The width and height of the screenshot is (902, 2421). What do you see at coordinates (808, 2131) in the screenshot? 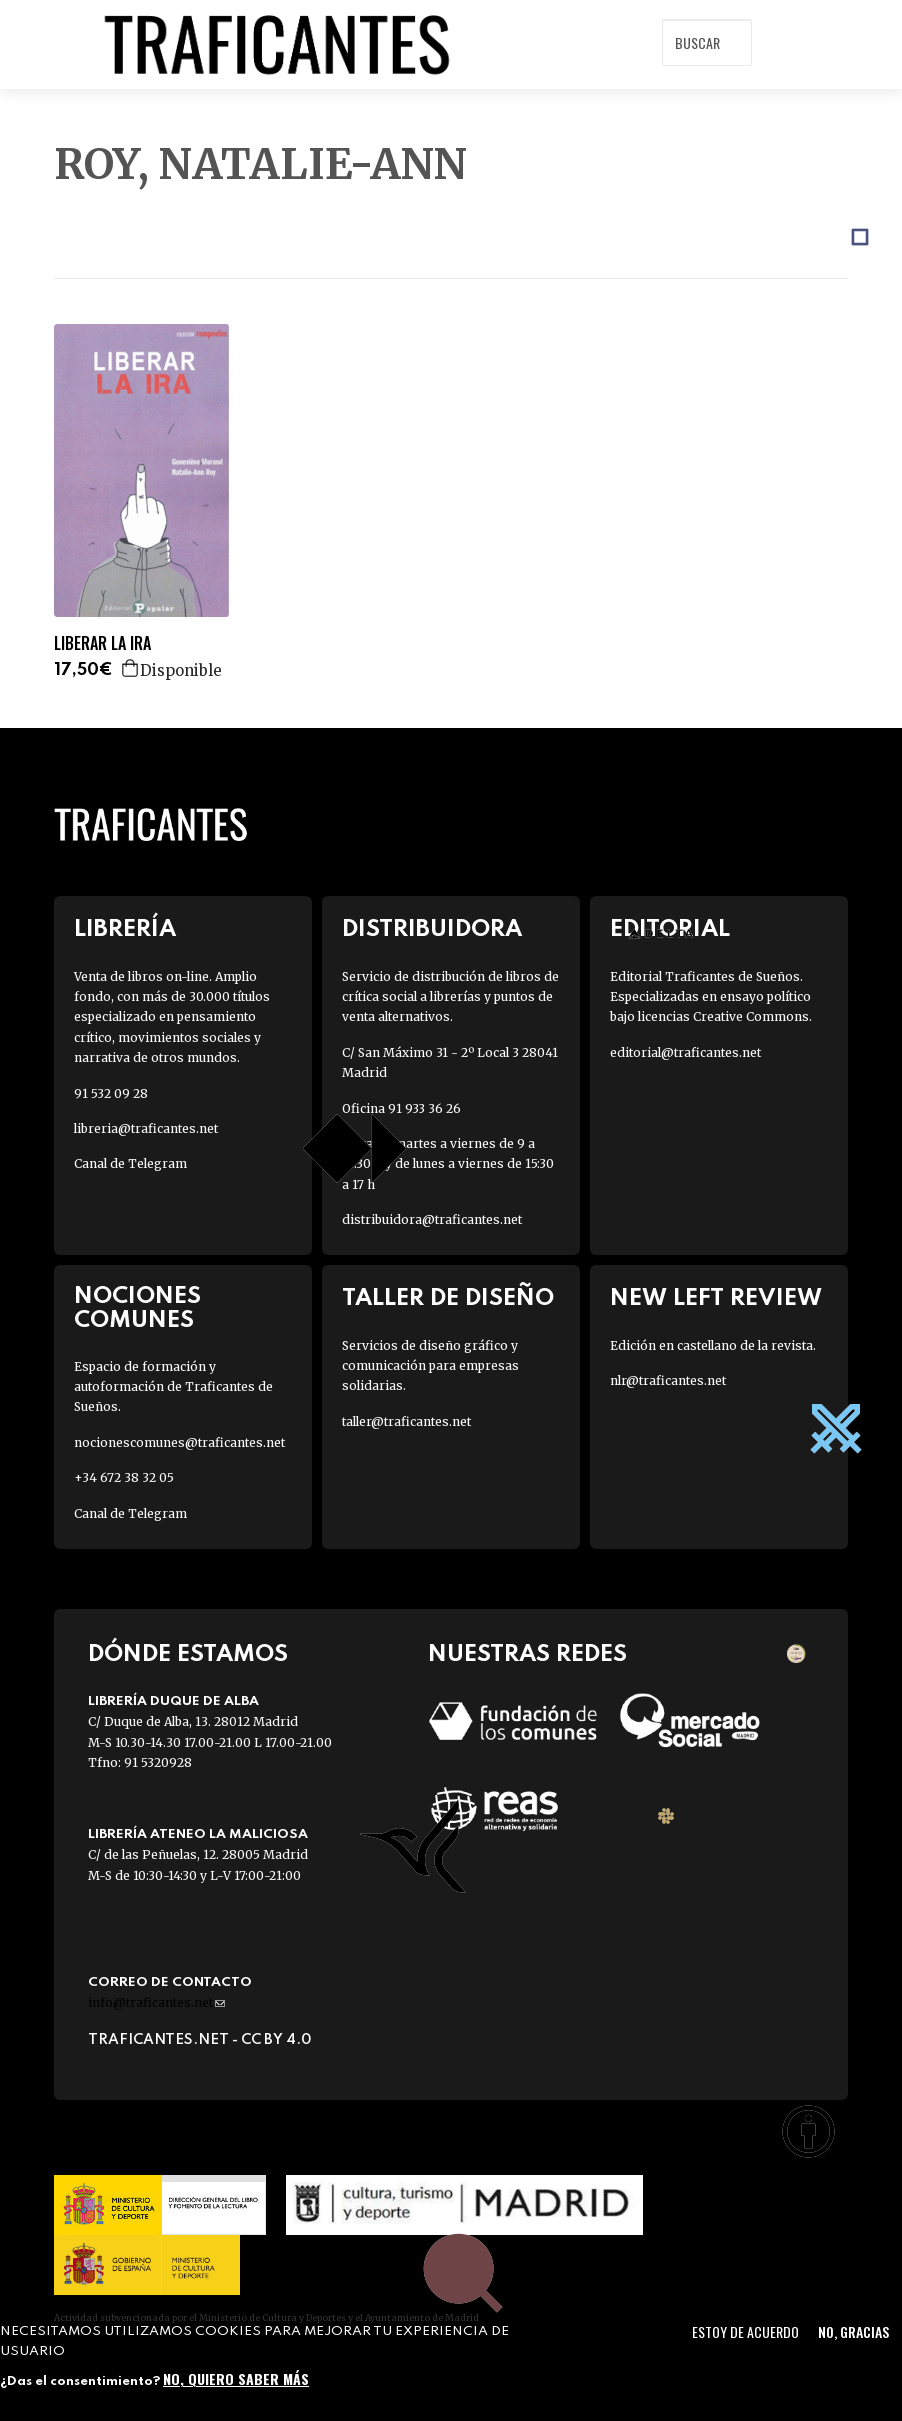
I see `creative commons attribution license indicator` at bounding box center [808, 2131].